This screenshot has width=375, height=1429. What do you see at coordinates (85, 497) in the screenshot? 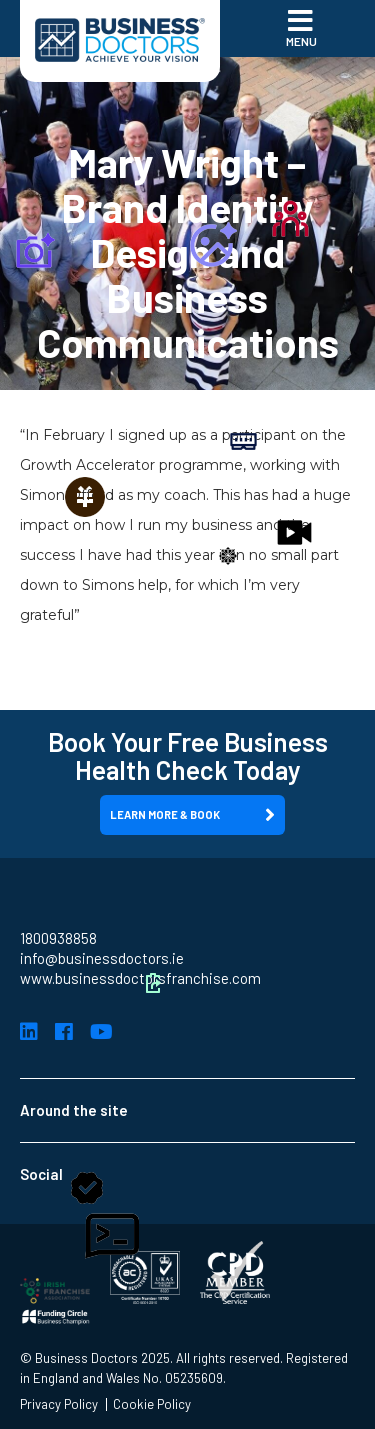
I see `view balance in chinese yuan` at bounding box center [85, 497].